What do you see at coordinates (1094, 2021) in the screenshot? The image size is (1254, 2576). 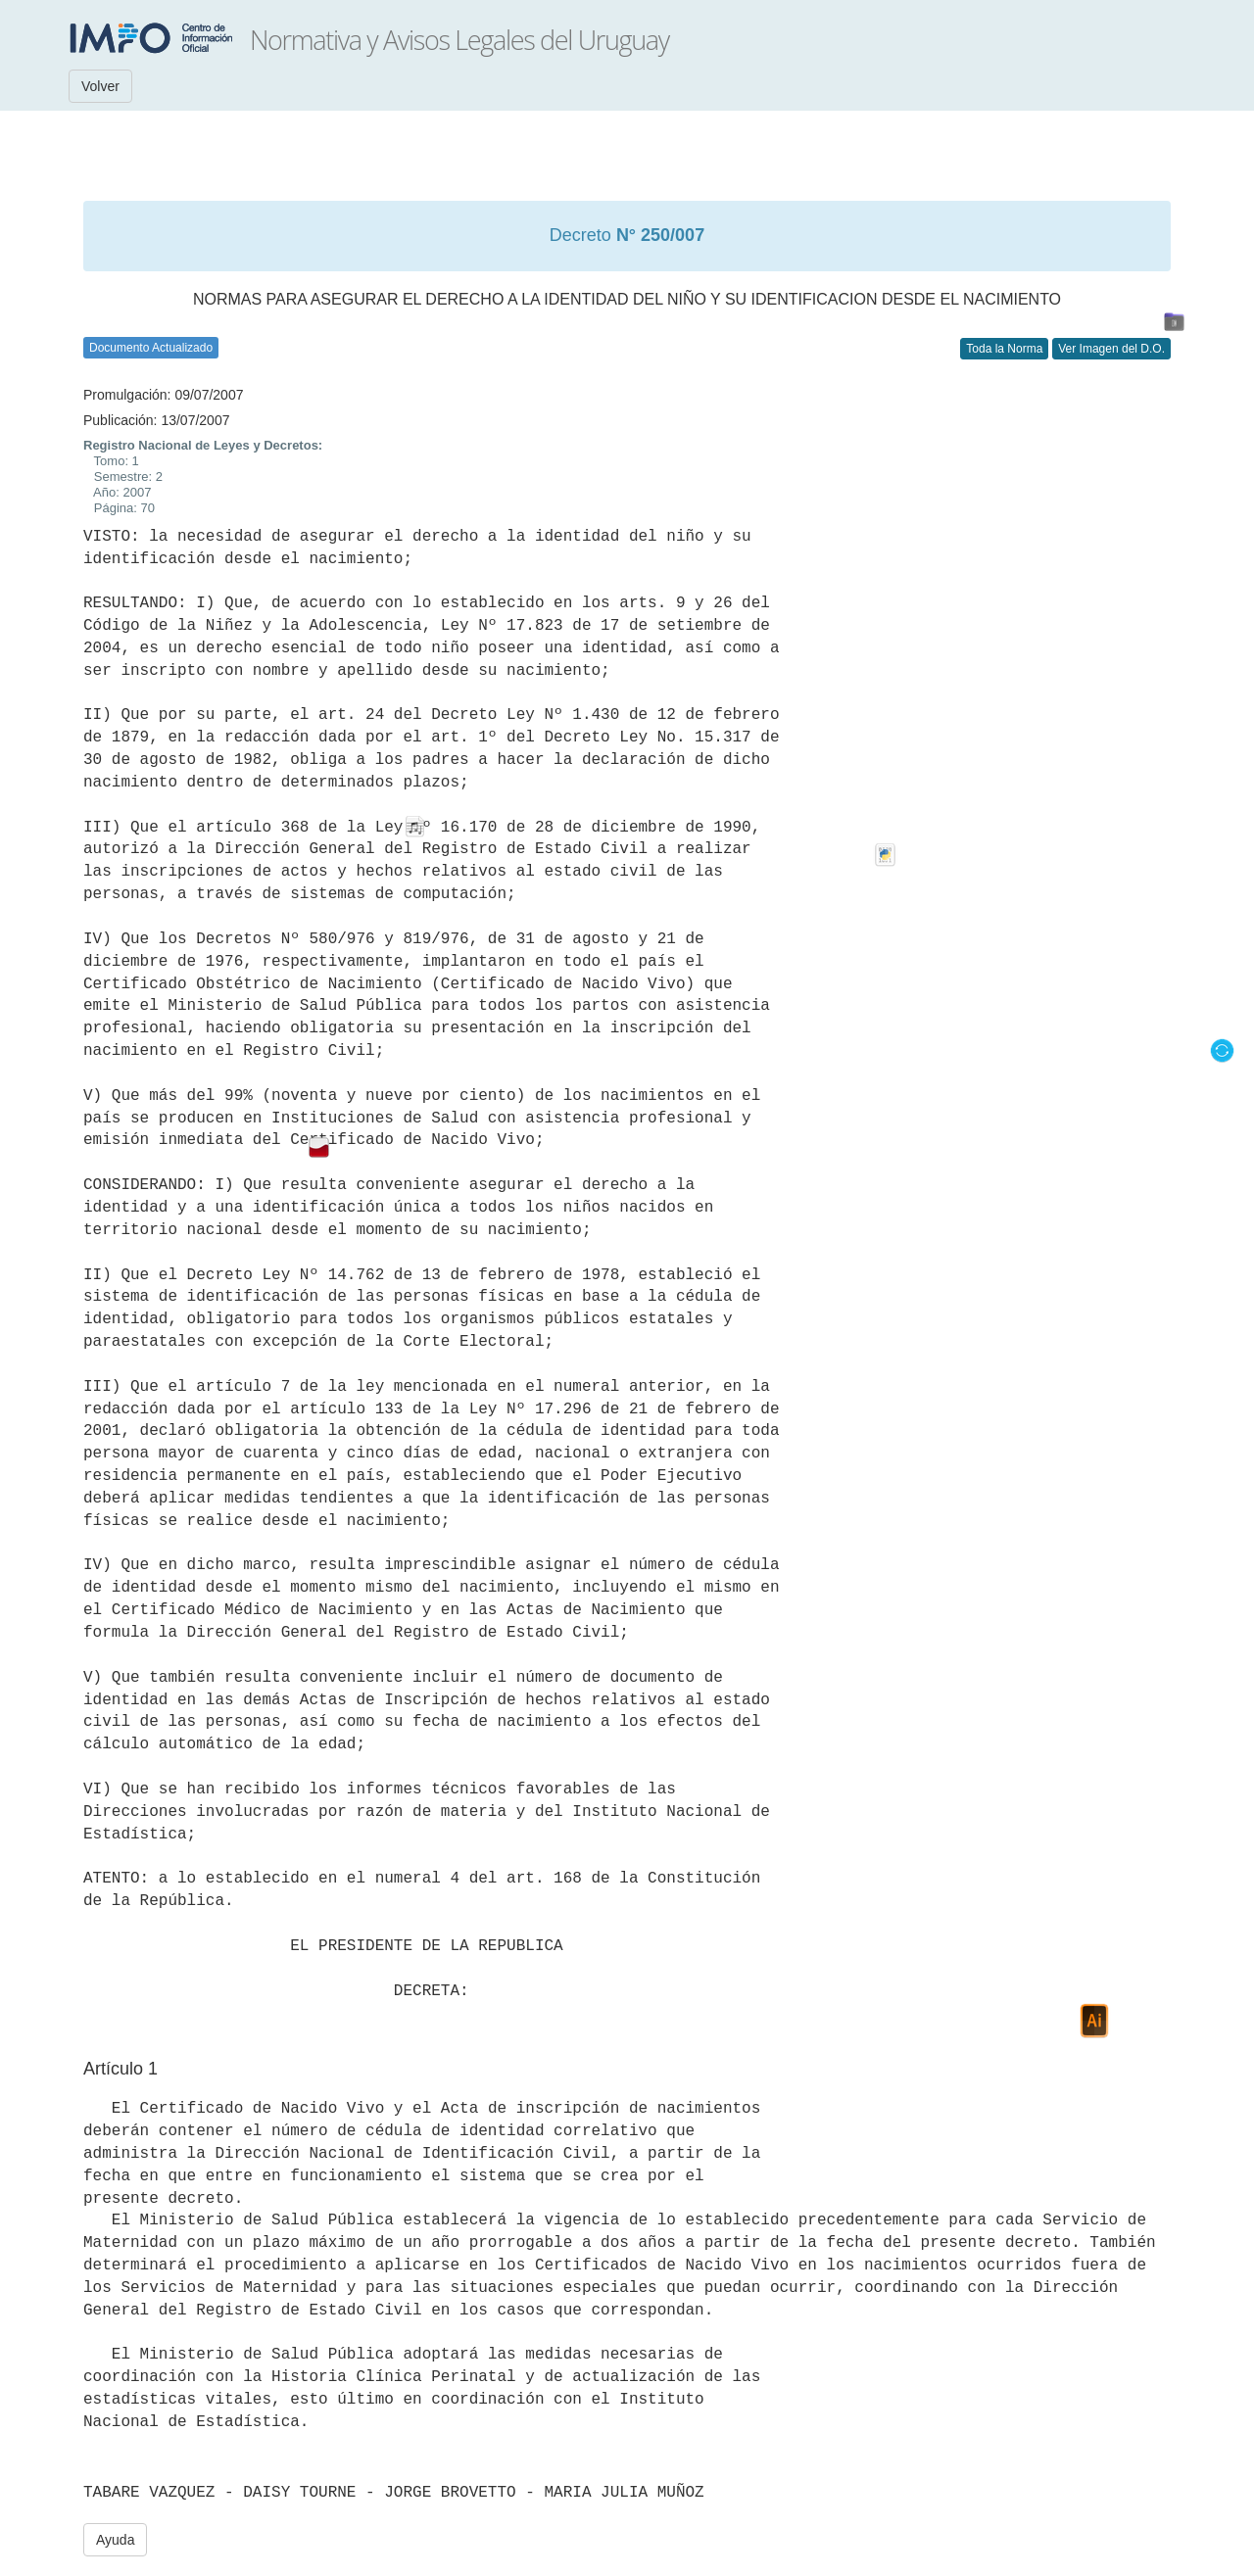 I see `open an Adobe Illustrator file` at bounding box center [1094, 2021].